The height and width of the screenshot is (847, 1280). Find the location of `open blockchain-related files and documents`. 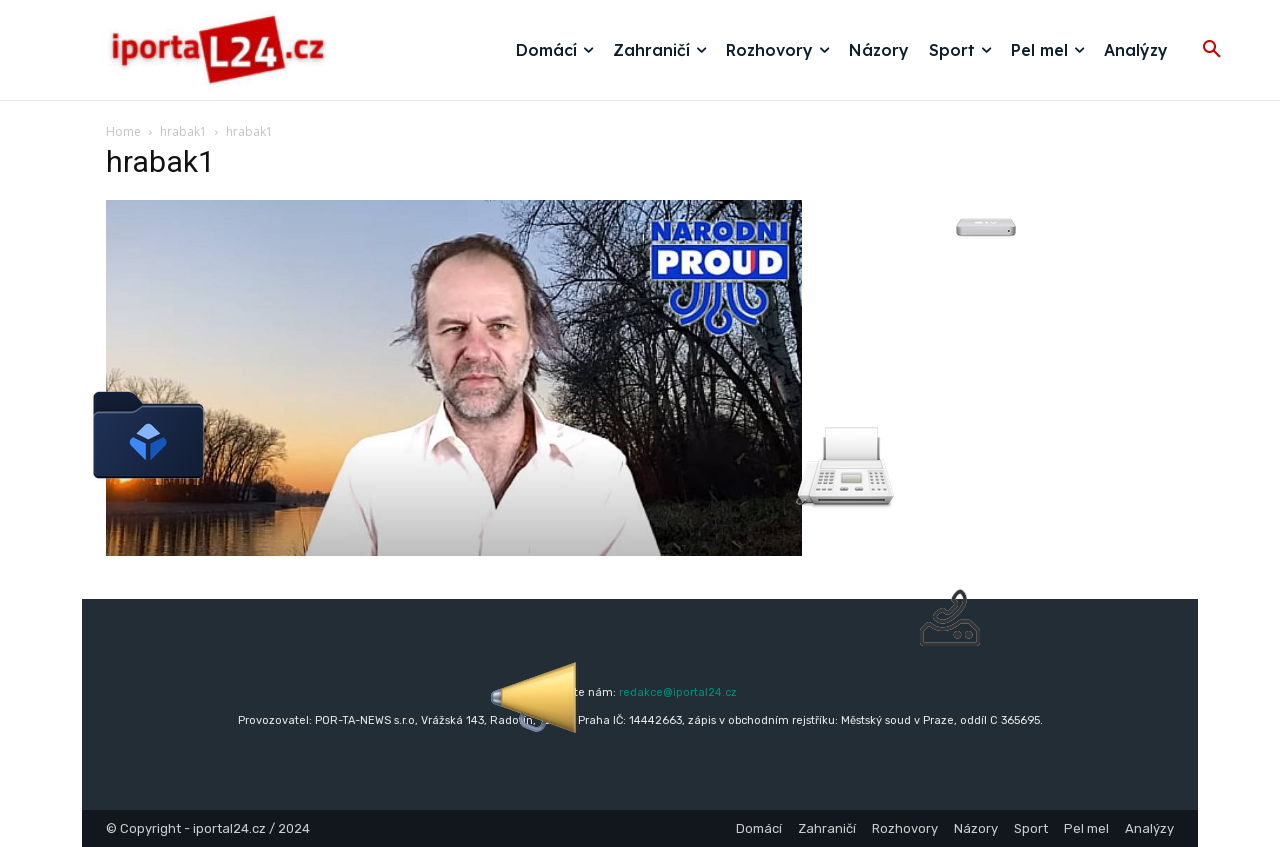

open blockchain-related files and documents is located at coordinates (148, 438).